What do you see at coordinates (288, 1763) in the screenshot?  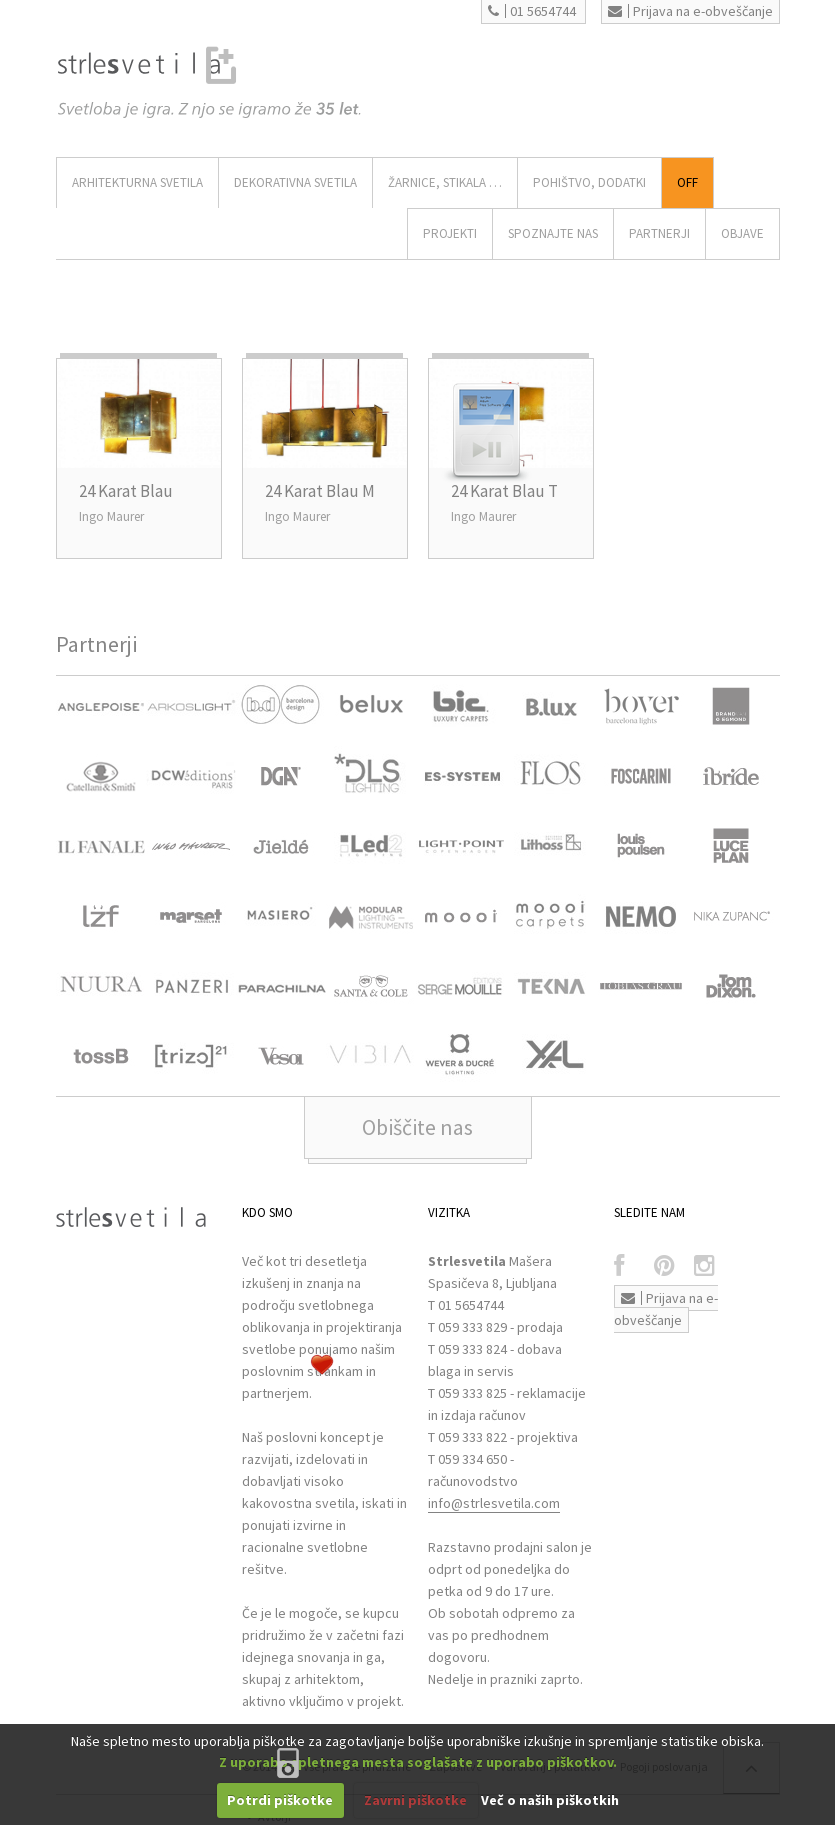 I see `access media player device` at bounding box center [288, 1763].